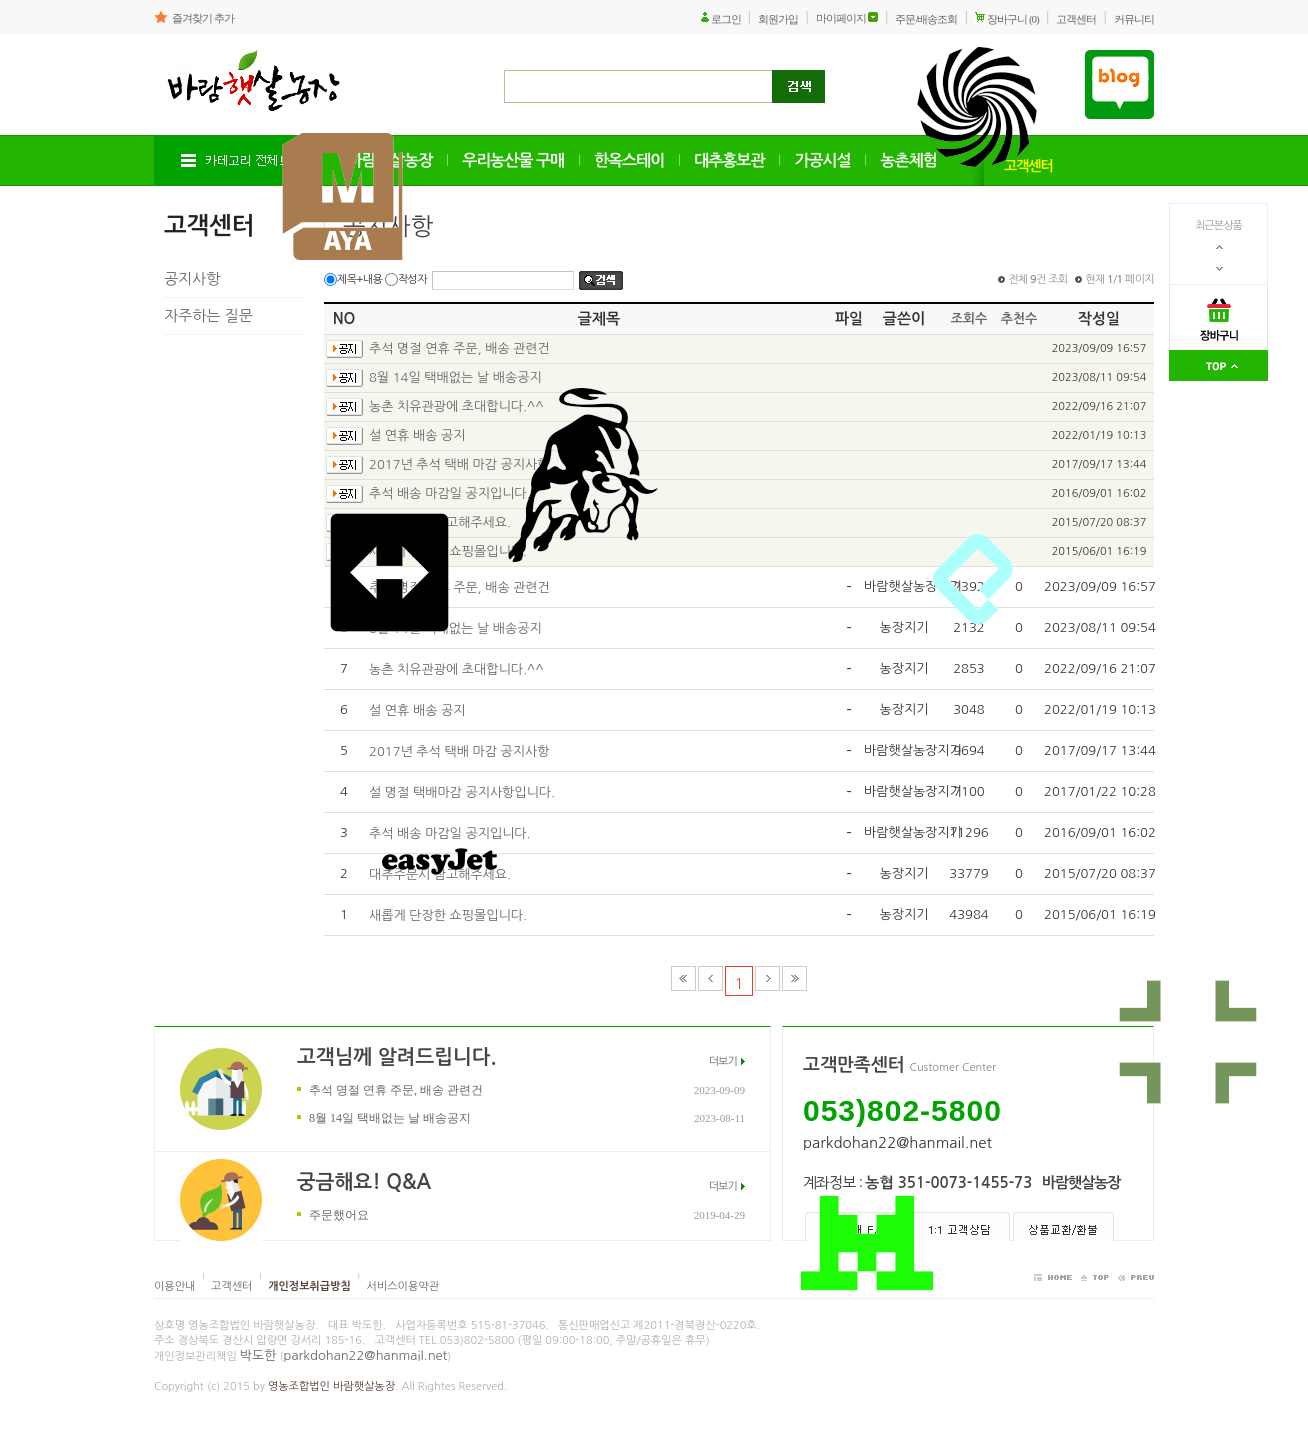 Image resolution: width=1308 pixels, height=1449 pixels. What do you see at coordinates (973, 579) in the screenshot?
I see `open the Platzi learning platform` at bounding box center [973, 579].